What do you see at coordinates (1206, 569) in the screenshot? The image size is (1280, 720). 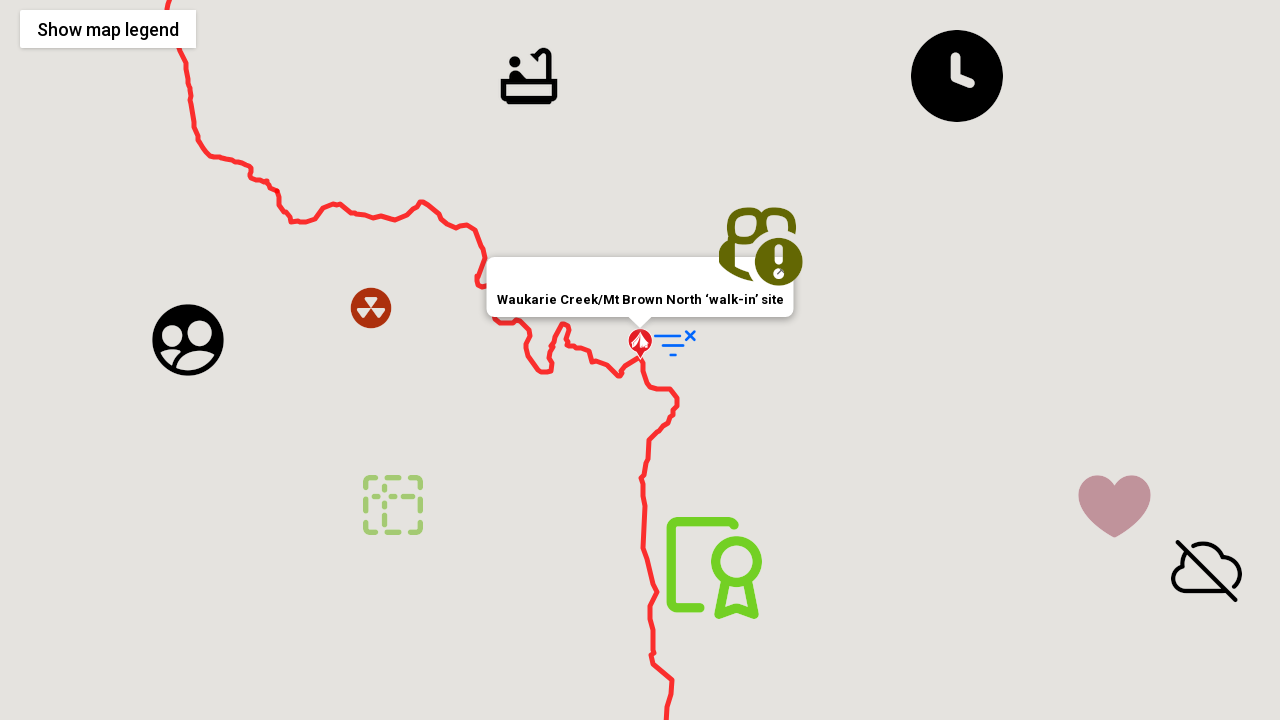 I see `indicates cloud sync is unavailable` at bounding box center [1206, 569].